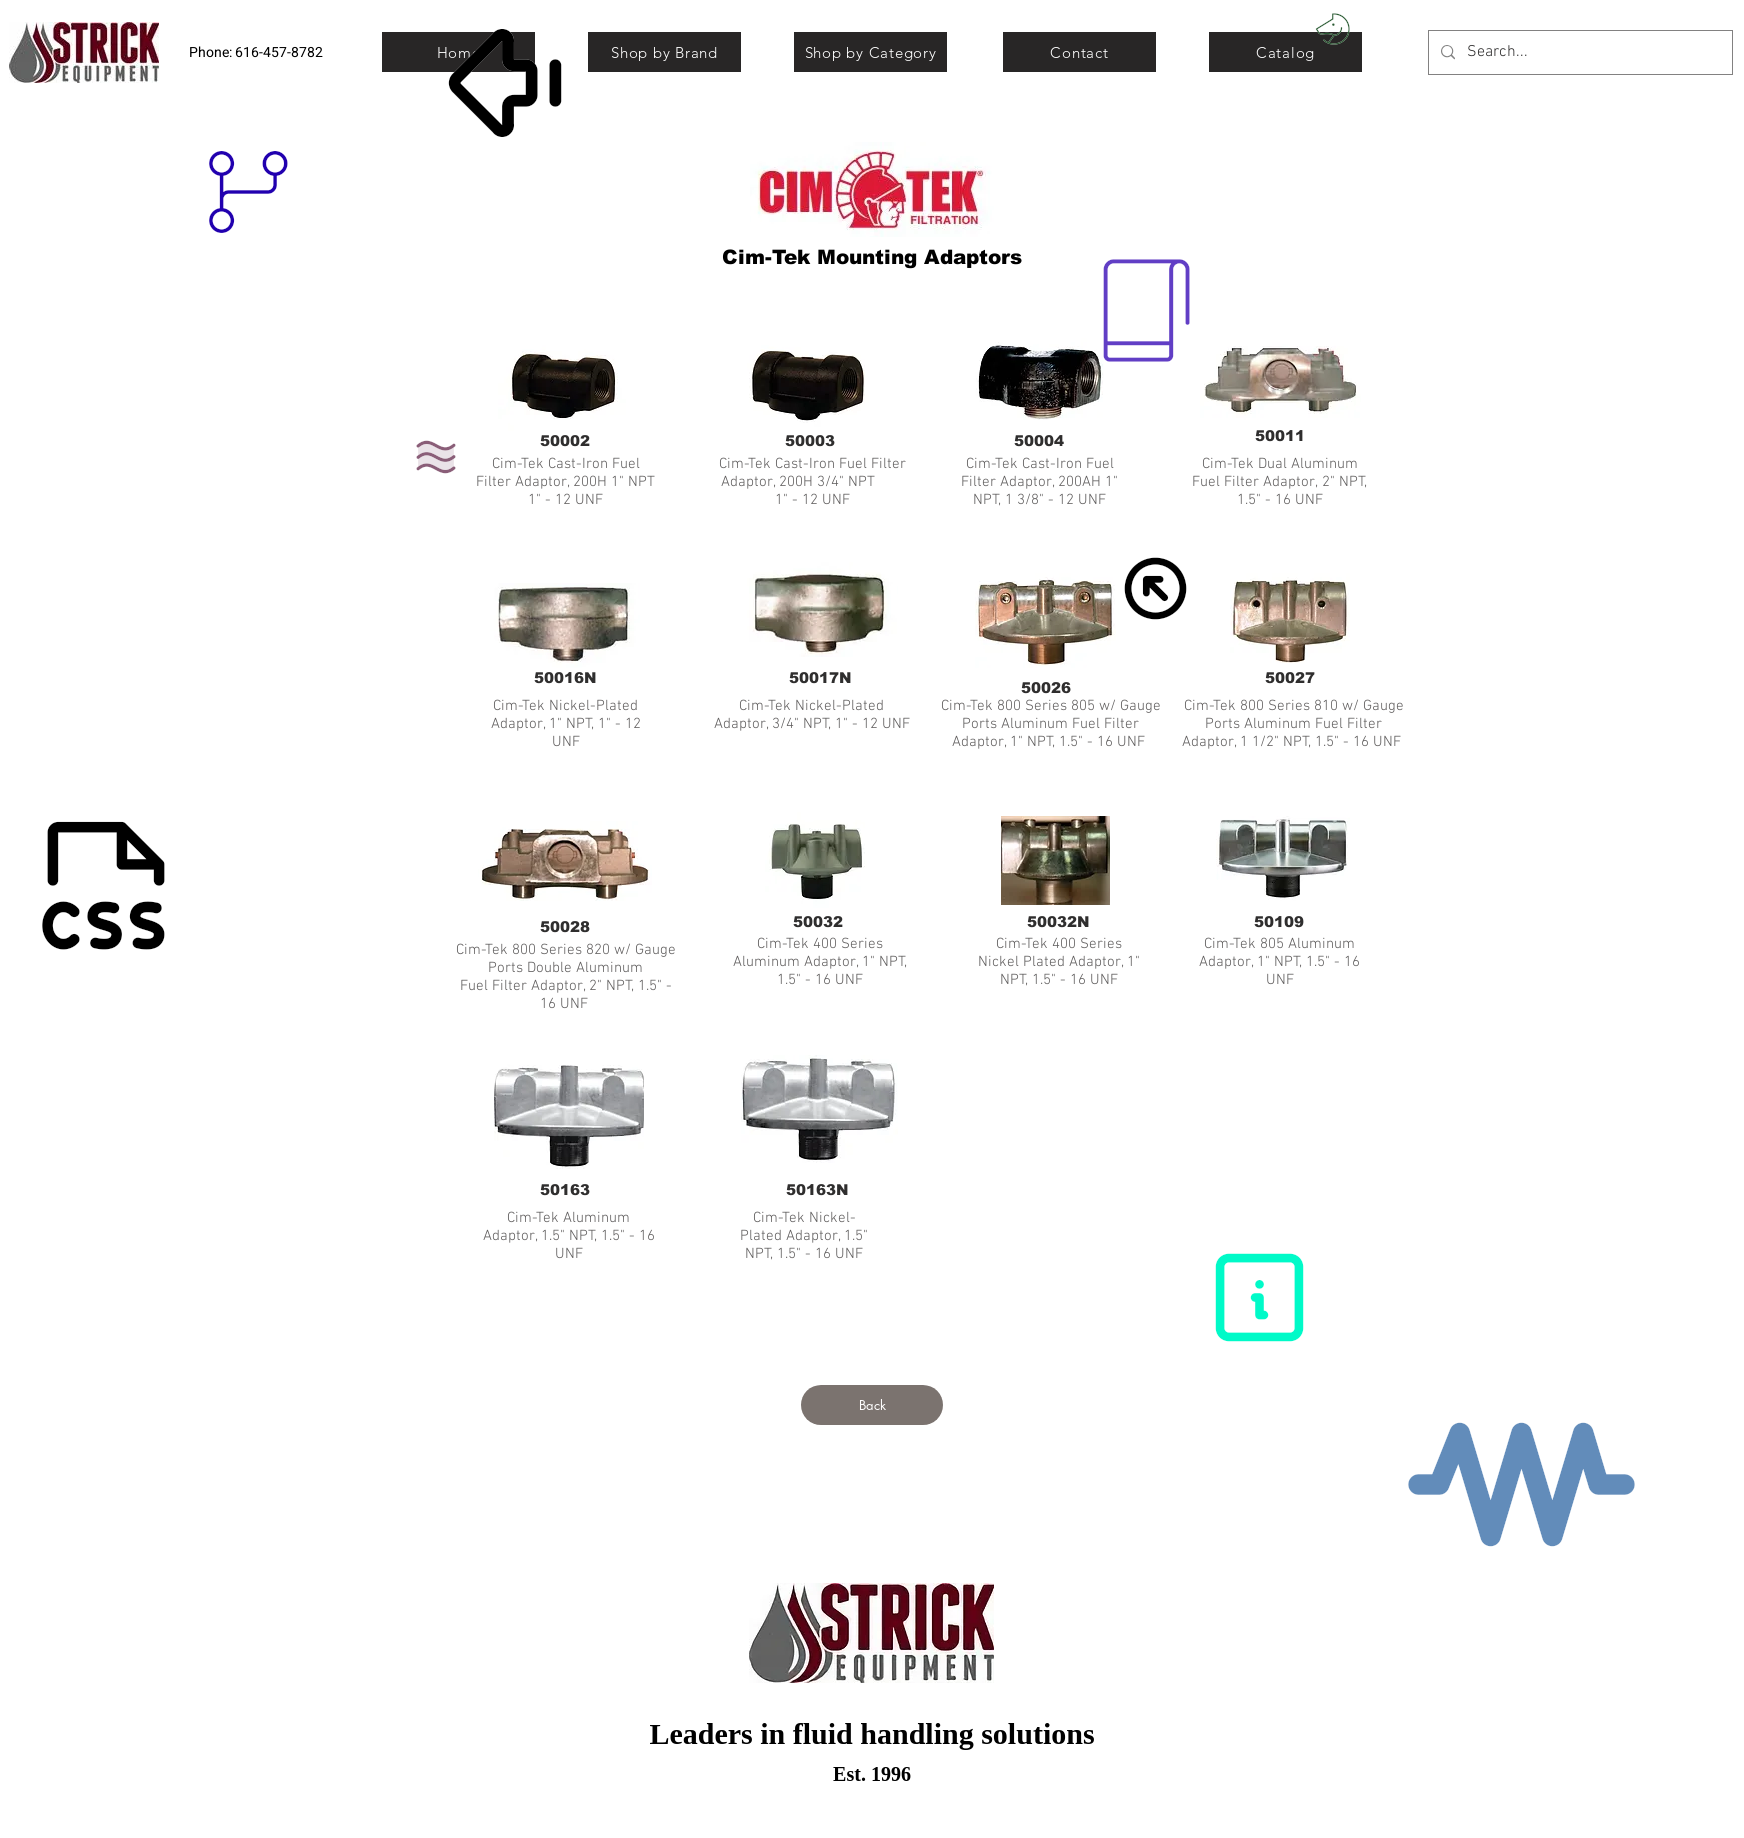  What do you see at coordinates (1259, 1297) in the screenshot?
I see `view more information or details` at bounding box center [1259, 1297].